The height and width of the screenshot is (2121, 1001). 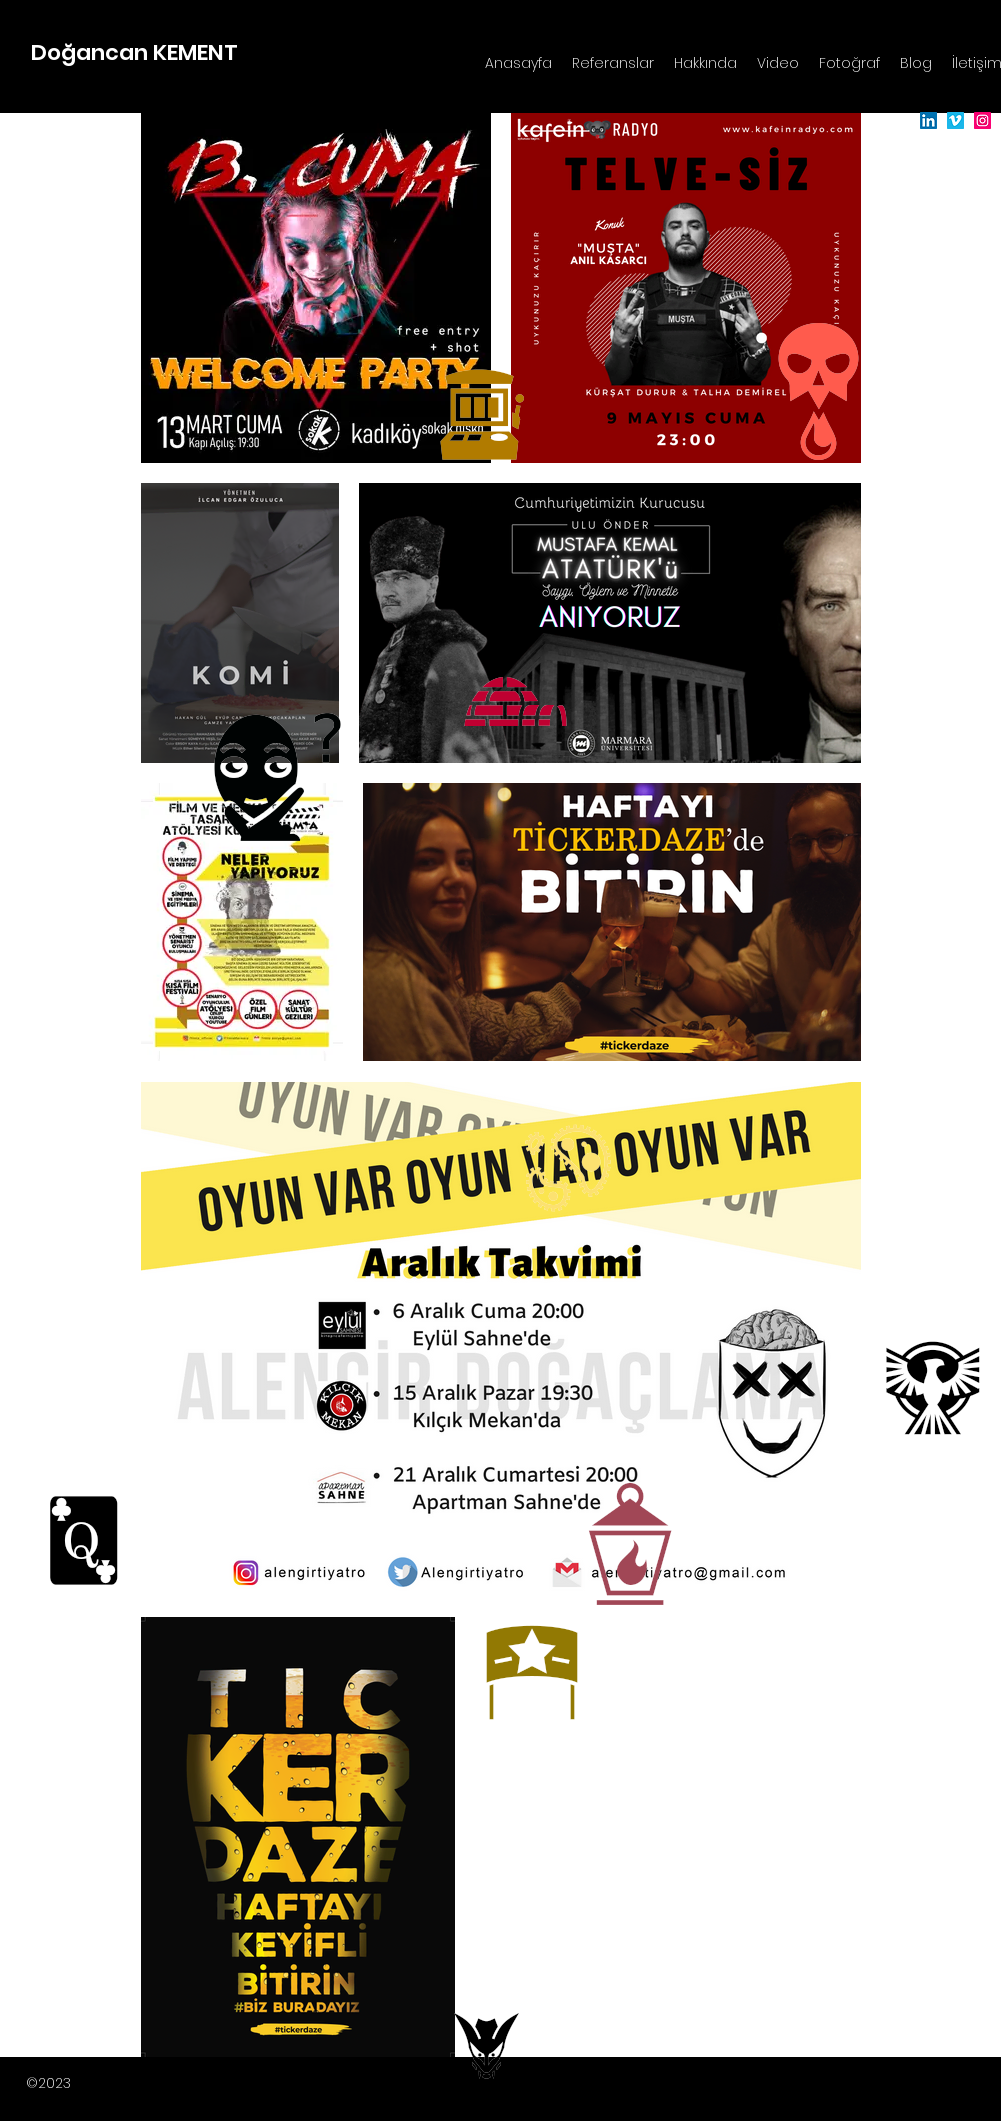 What do you see at coordinates (532, 1672) in the screenshot?
I see `view featured or starred content` at bounding box center [532, 1672].